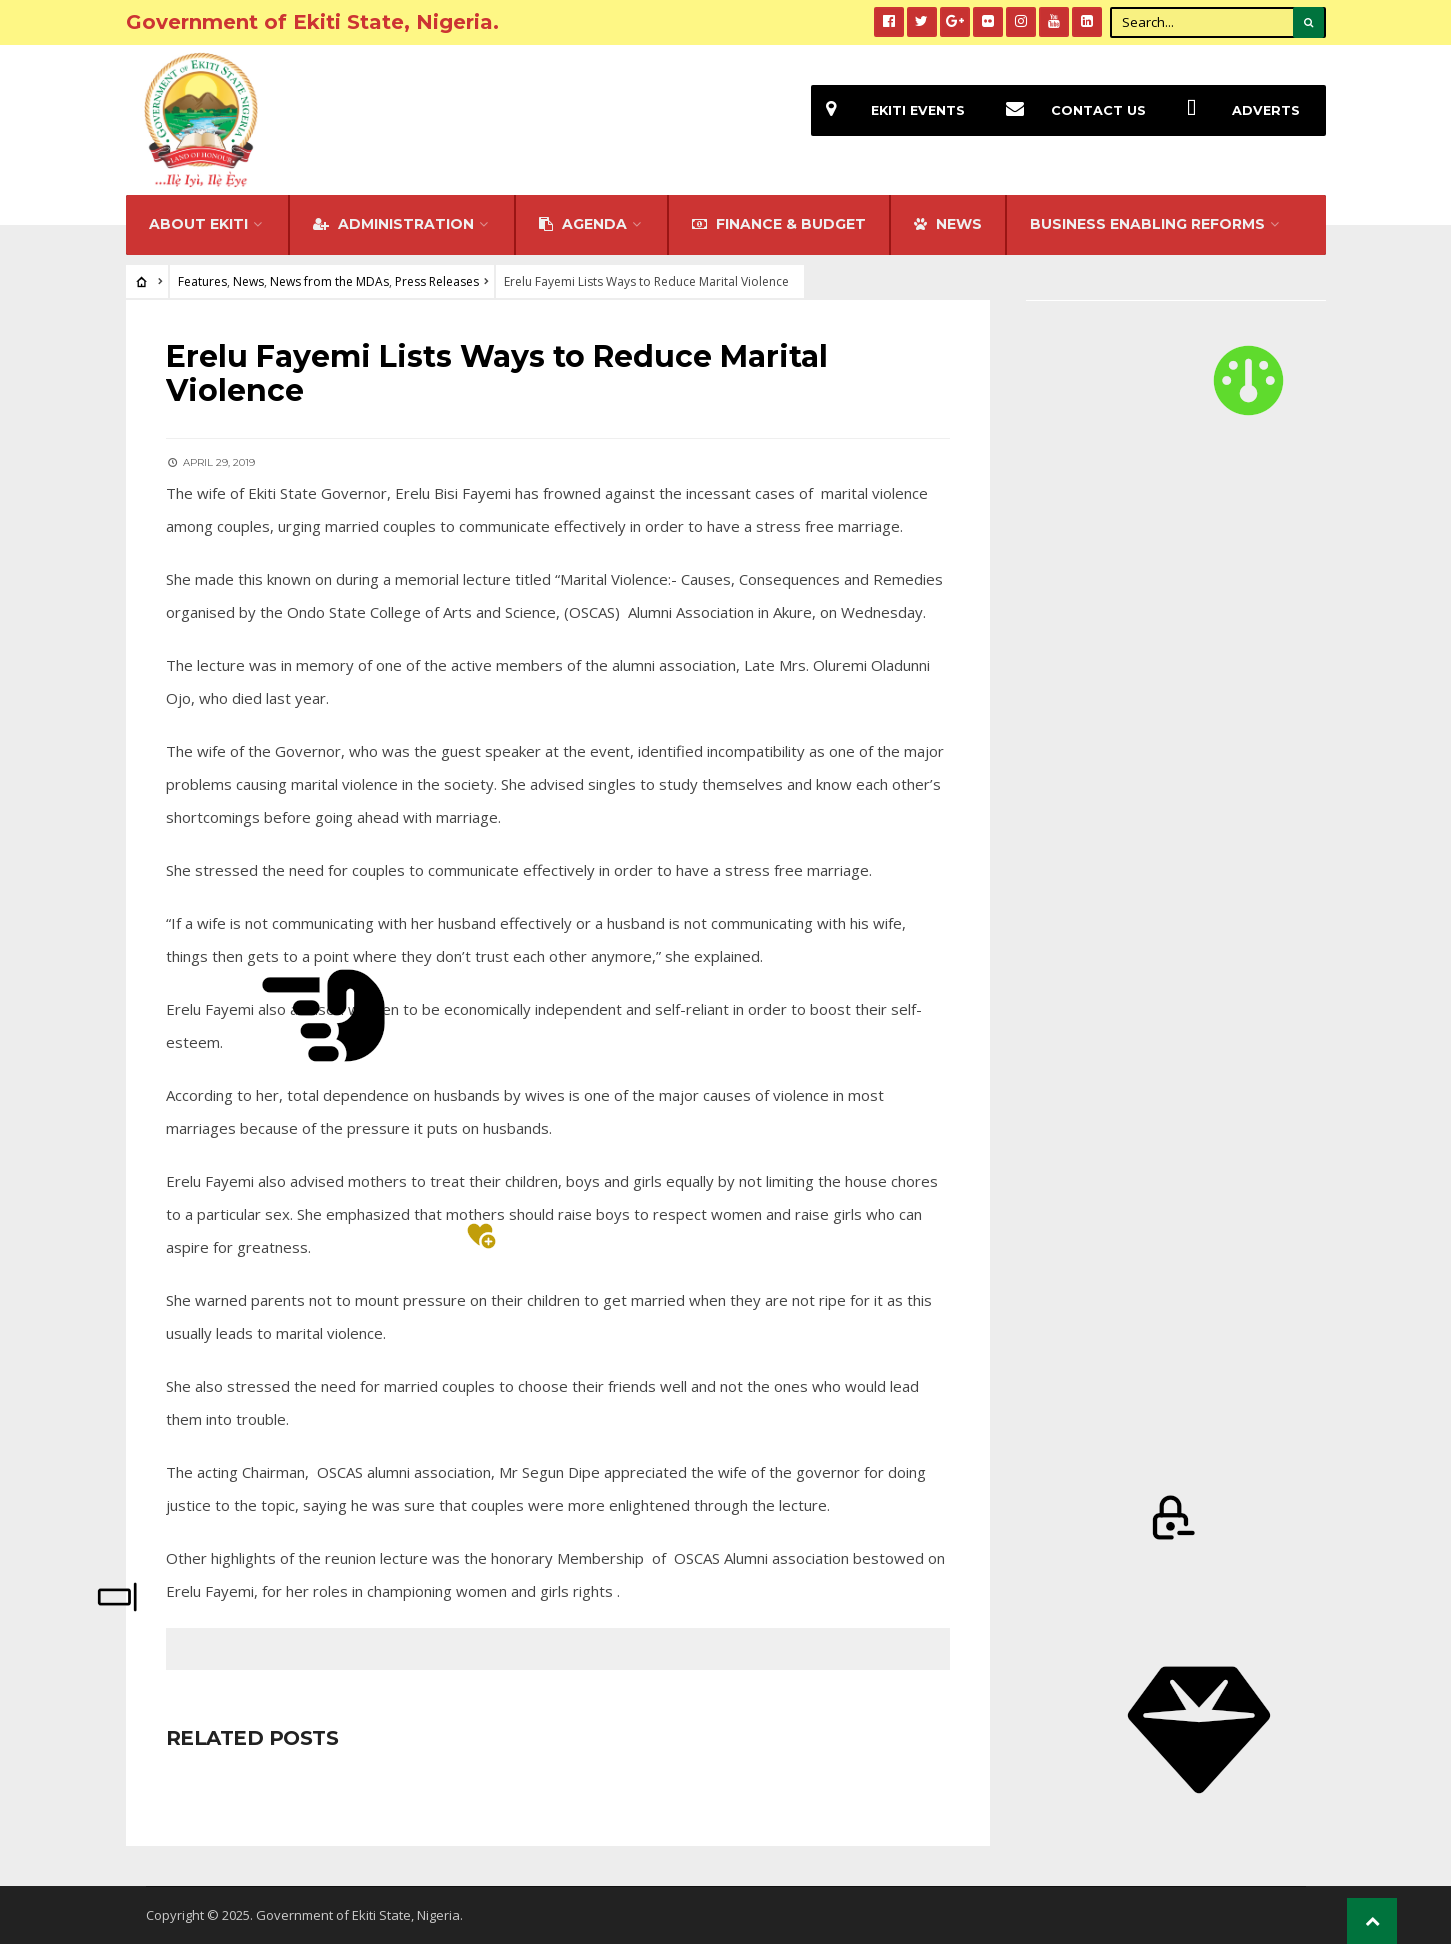 The image size is (1451, 1944). What do you see at coordinates (481, 1234) in the screenshot?
I see `add to favorites` at bounding box center [481, 1234].